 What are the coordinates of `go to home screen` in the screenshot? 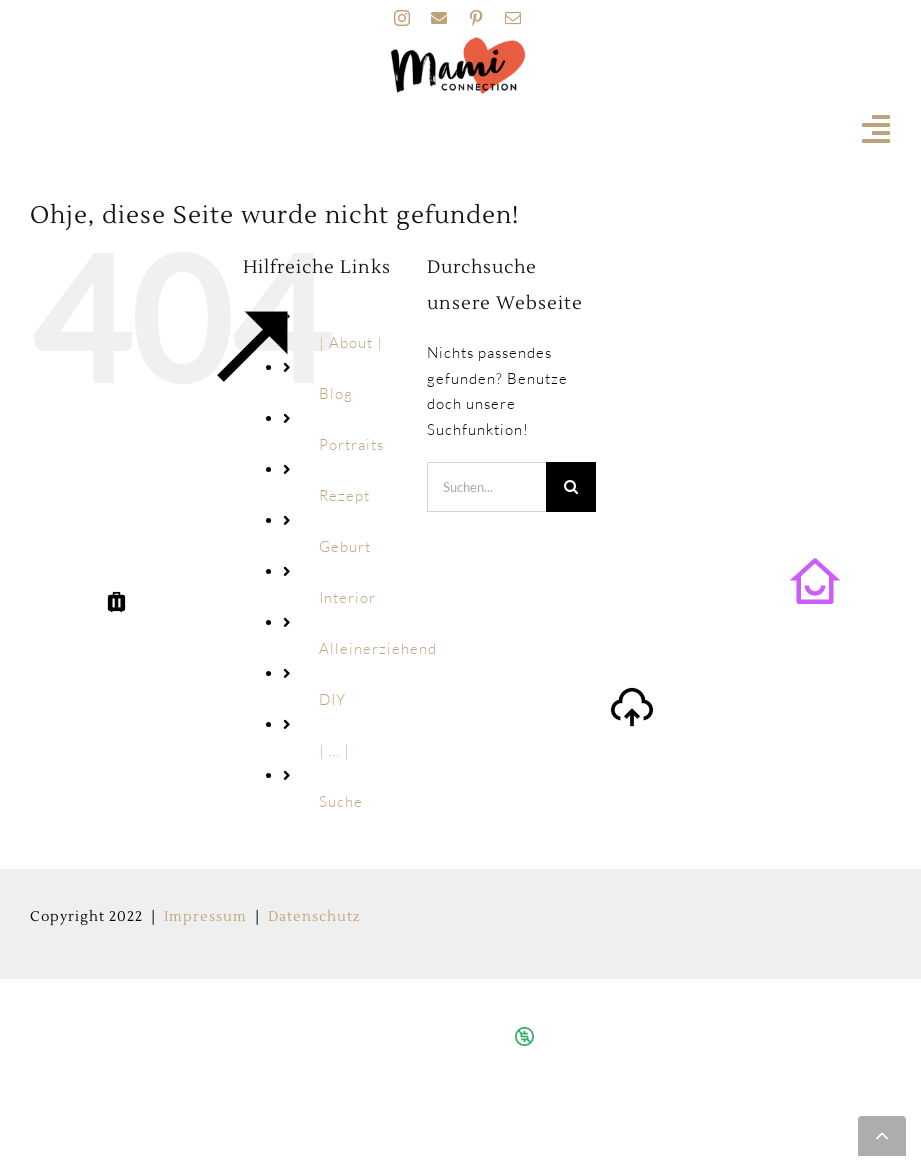 It's located at (815, 583).